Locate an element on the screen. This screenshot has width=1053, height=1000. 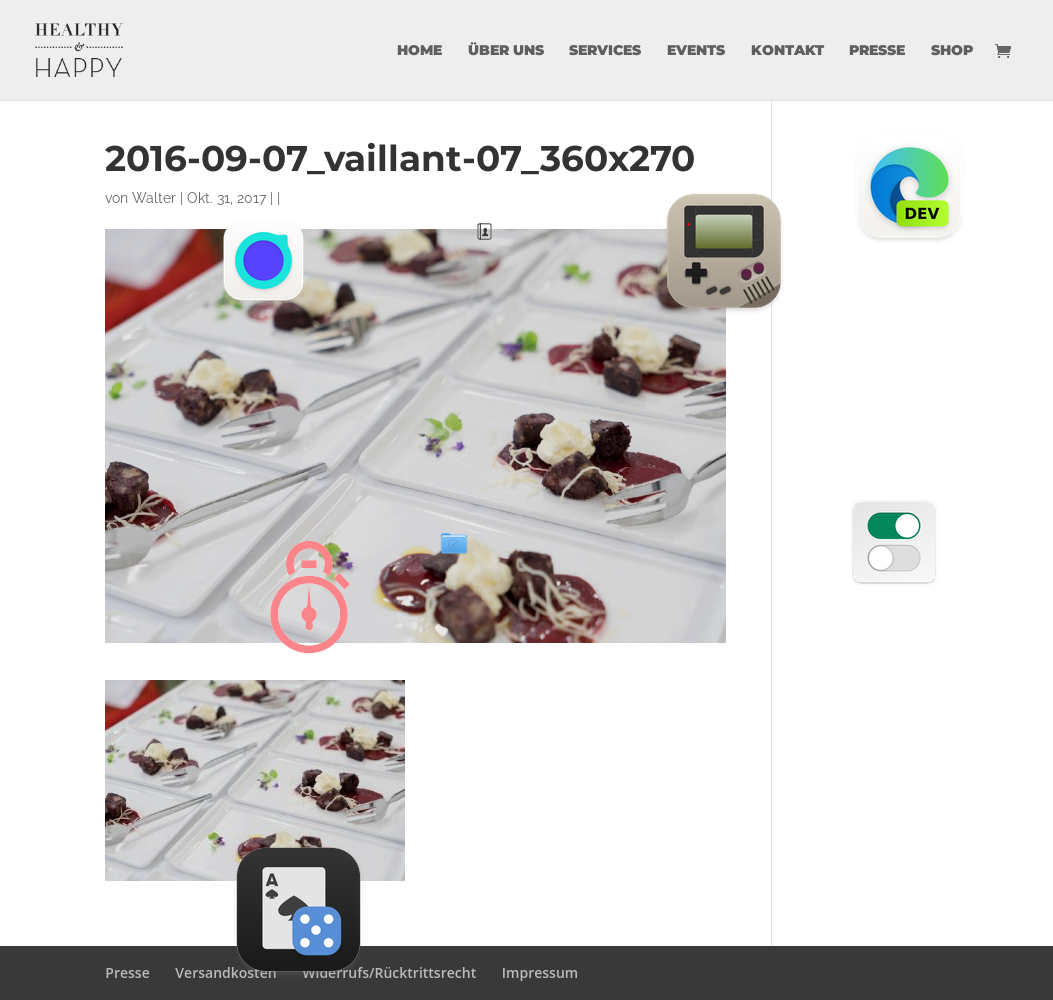
launch cartridges retro game emulator is located at coordinates (724, 251).